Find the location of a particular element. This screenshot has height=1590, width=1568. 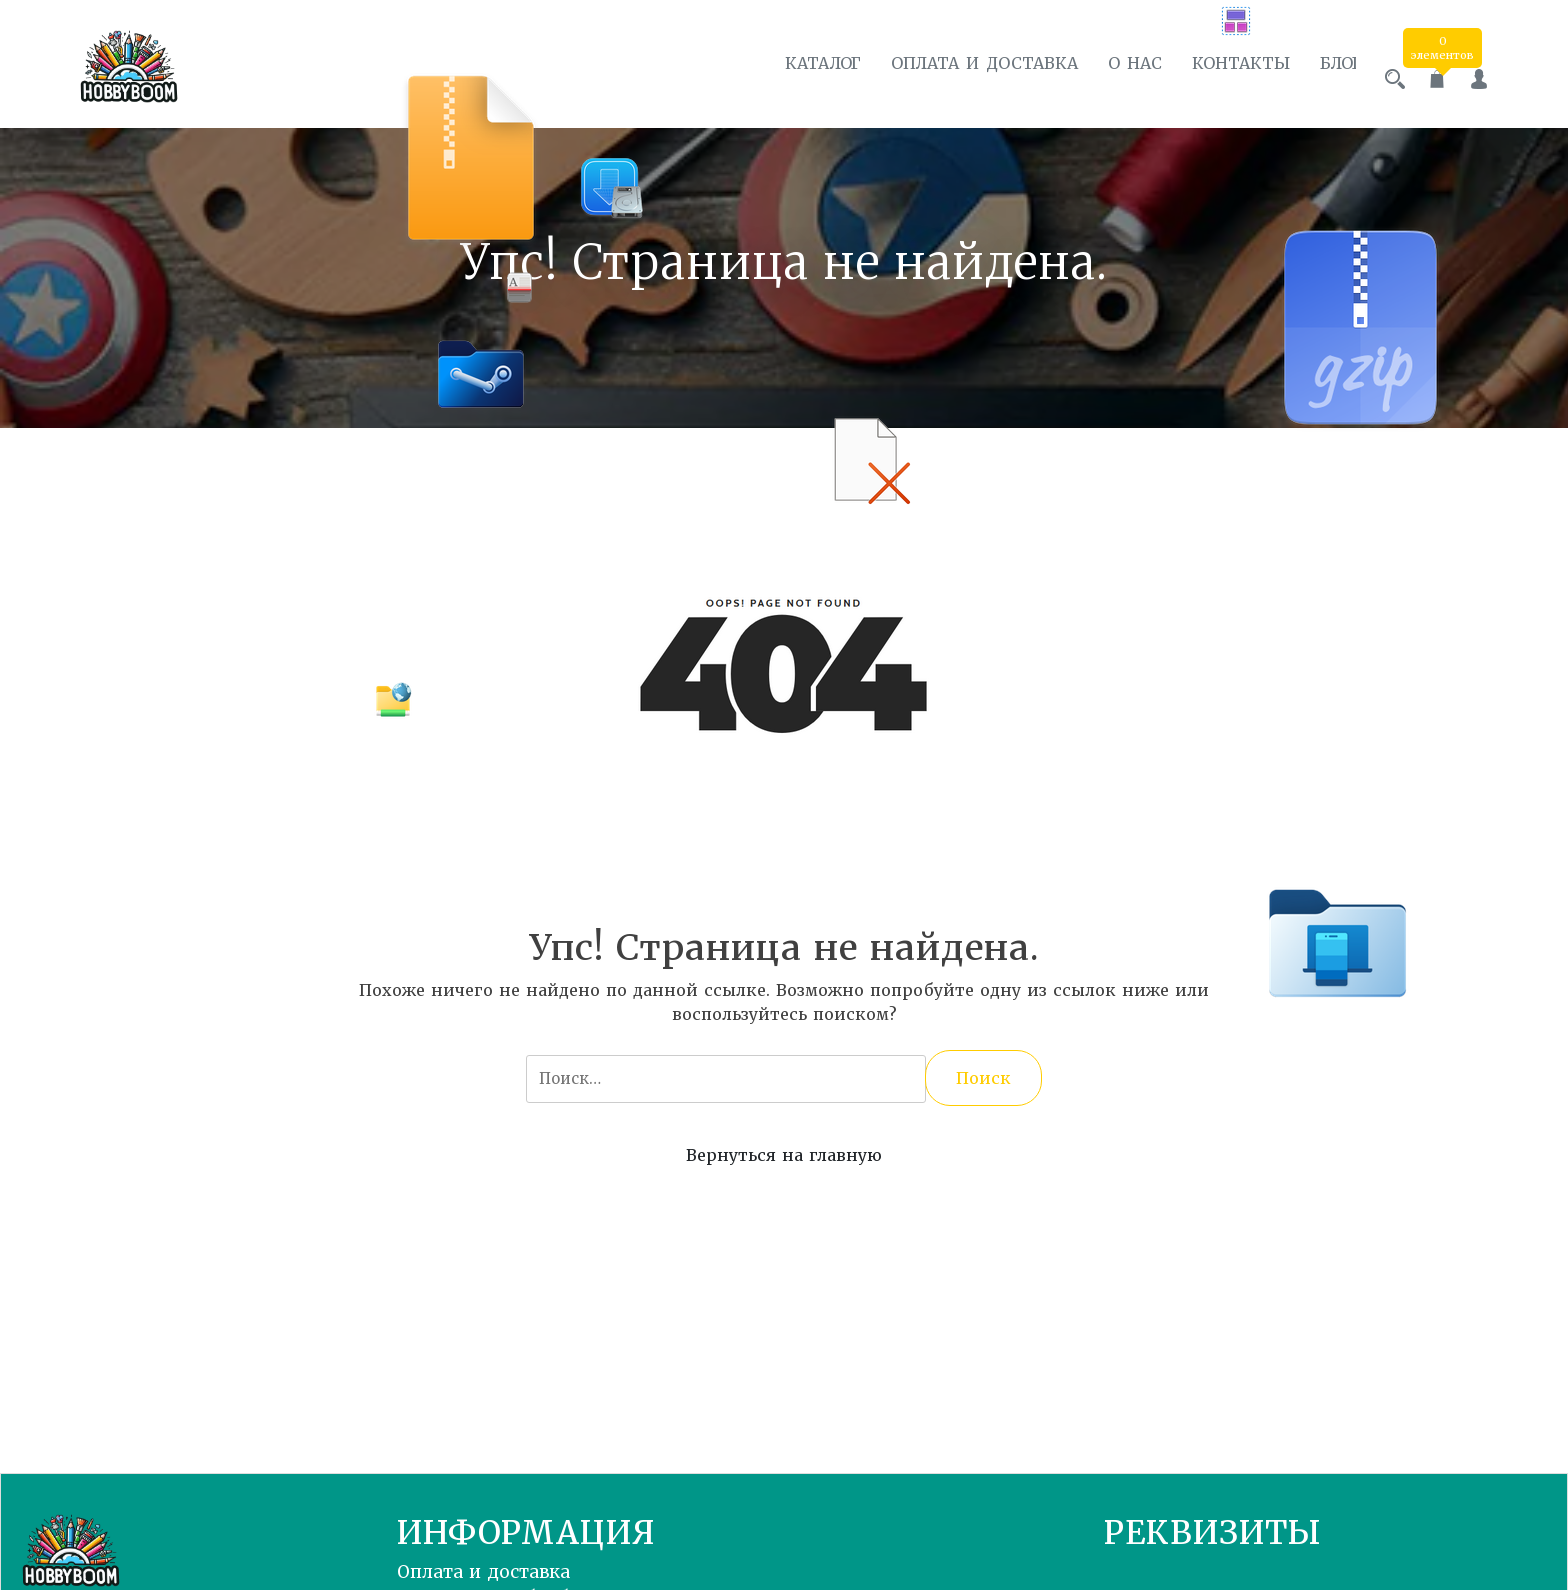

install or update system software is located at coordinates (609, 186).